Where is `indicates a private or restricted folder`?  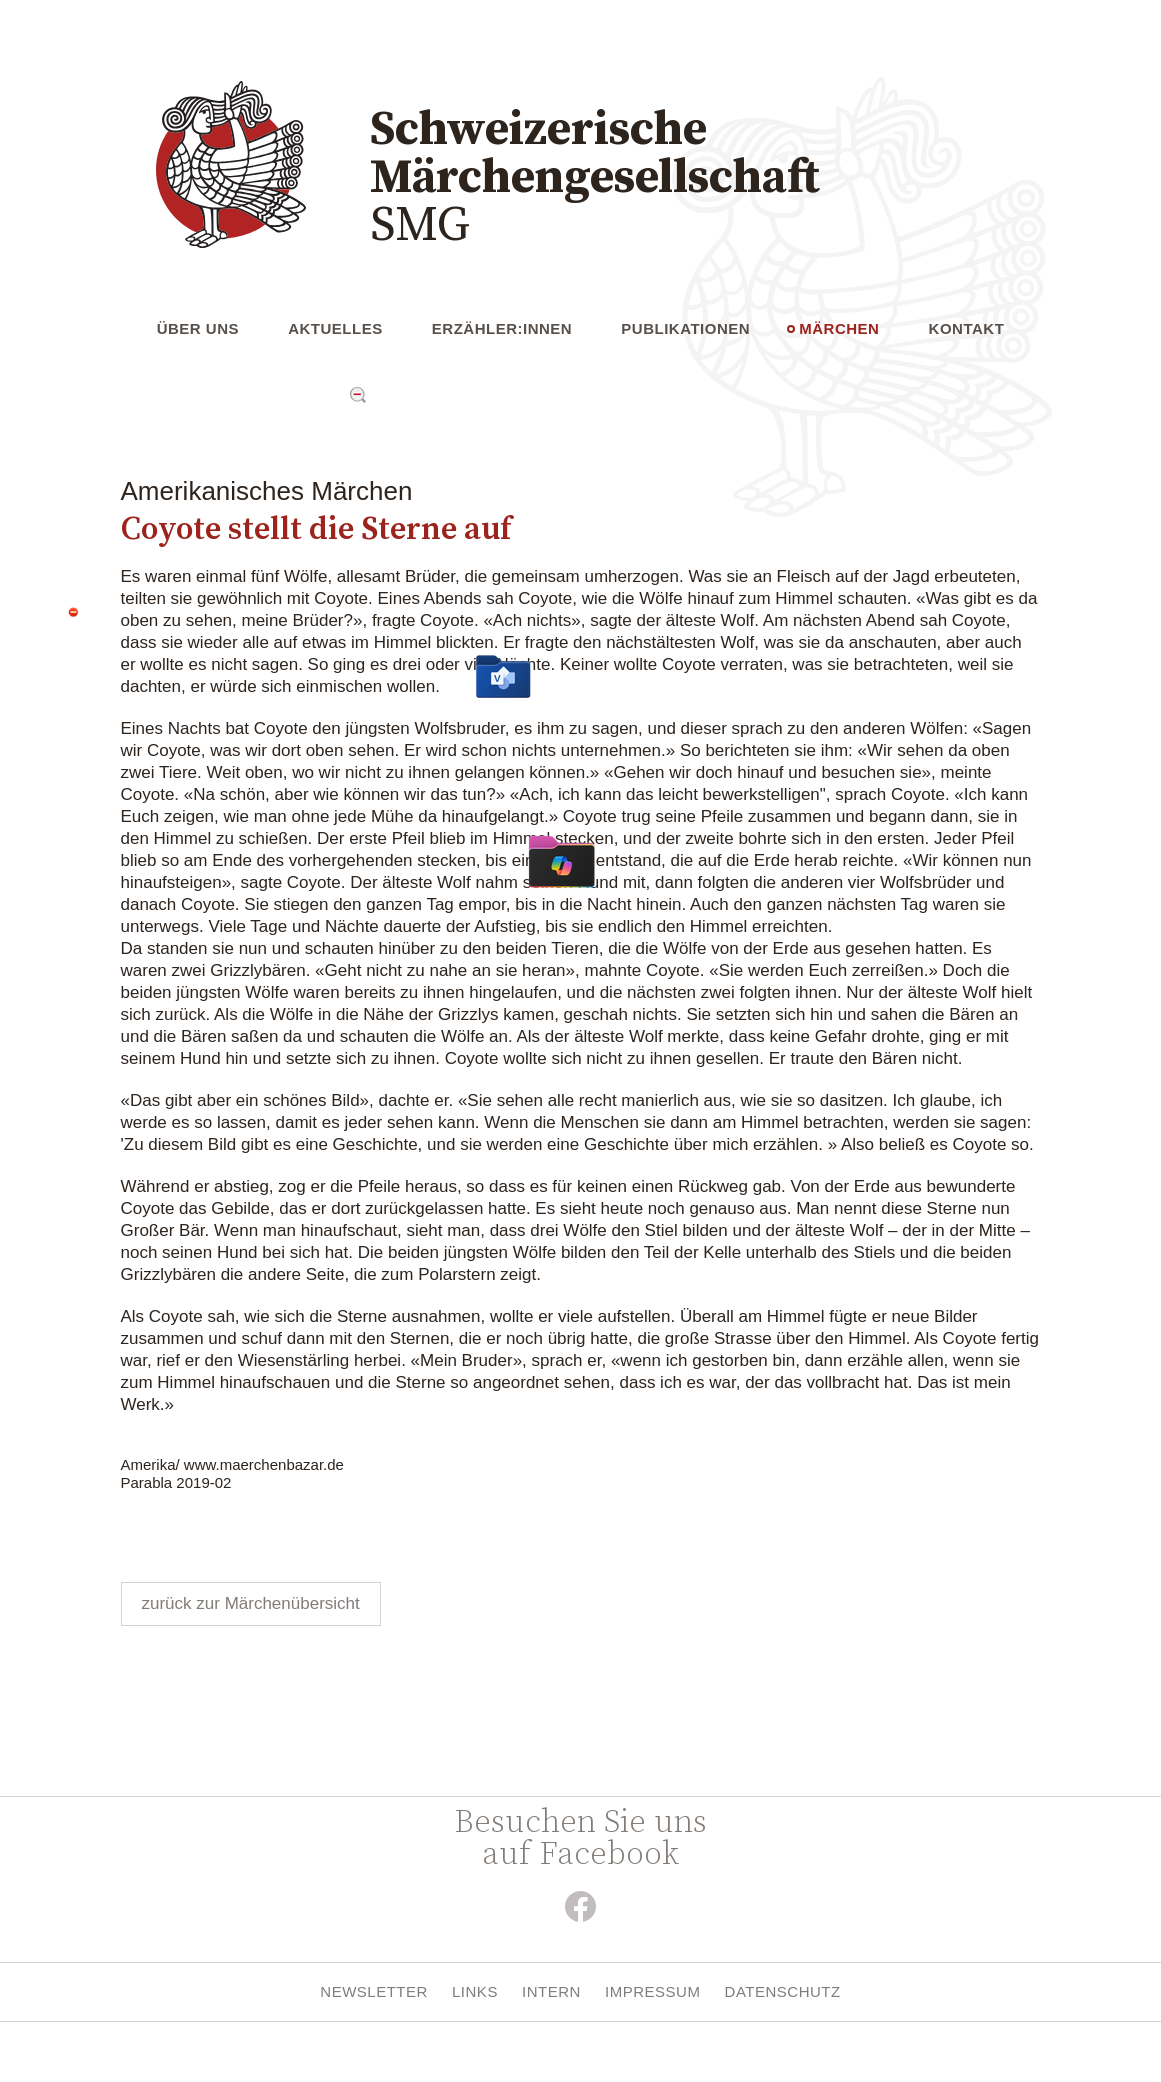 indicates a private or restricted folder is located at coordinates (55, 598).